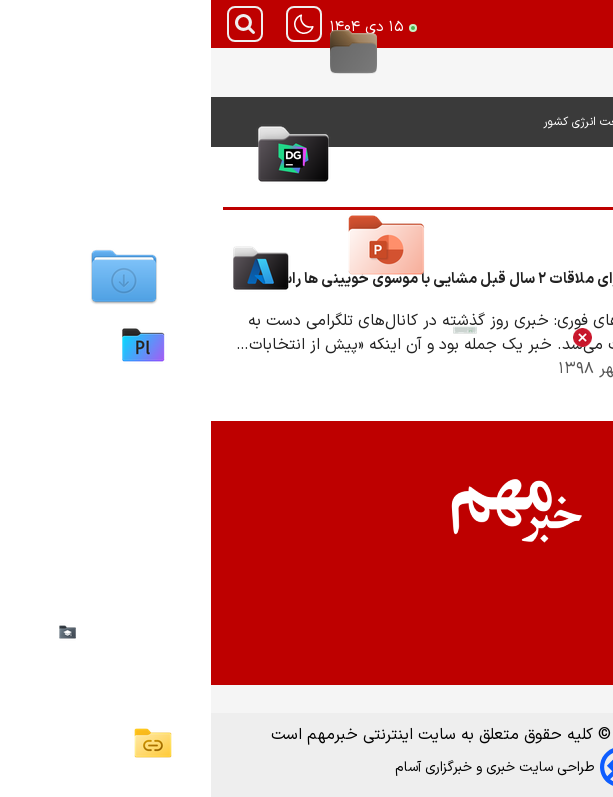 The width and height of the screenshot is (613, 797). What do you see at coordinates (260, 269) in the screenshot?
I see `open azure or microsoft cloud-related files` at bounding box center [260, 269].